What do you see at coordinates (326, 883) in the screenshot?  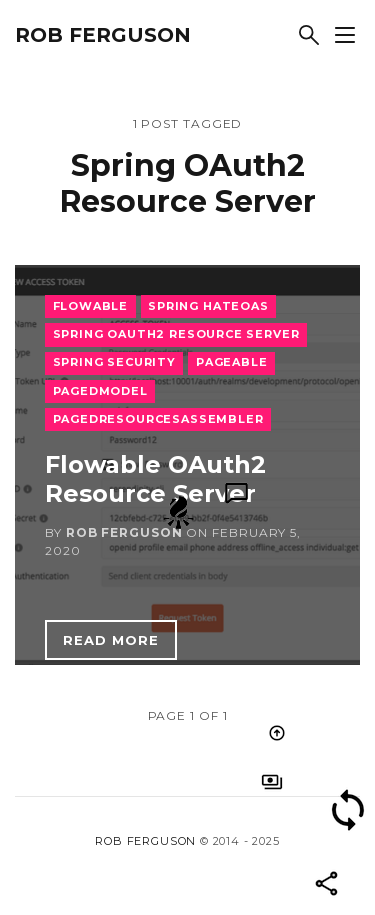 I see `share content with others` at bounding box center [326, 883].